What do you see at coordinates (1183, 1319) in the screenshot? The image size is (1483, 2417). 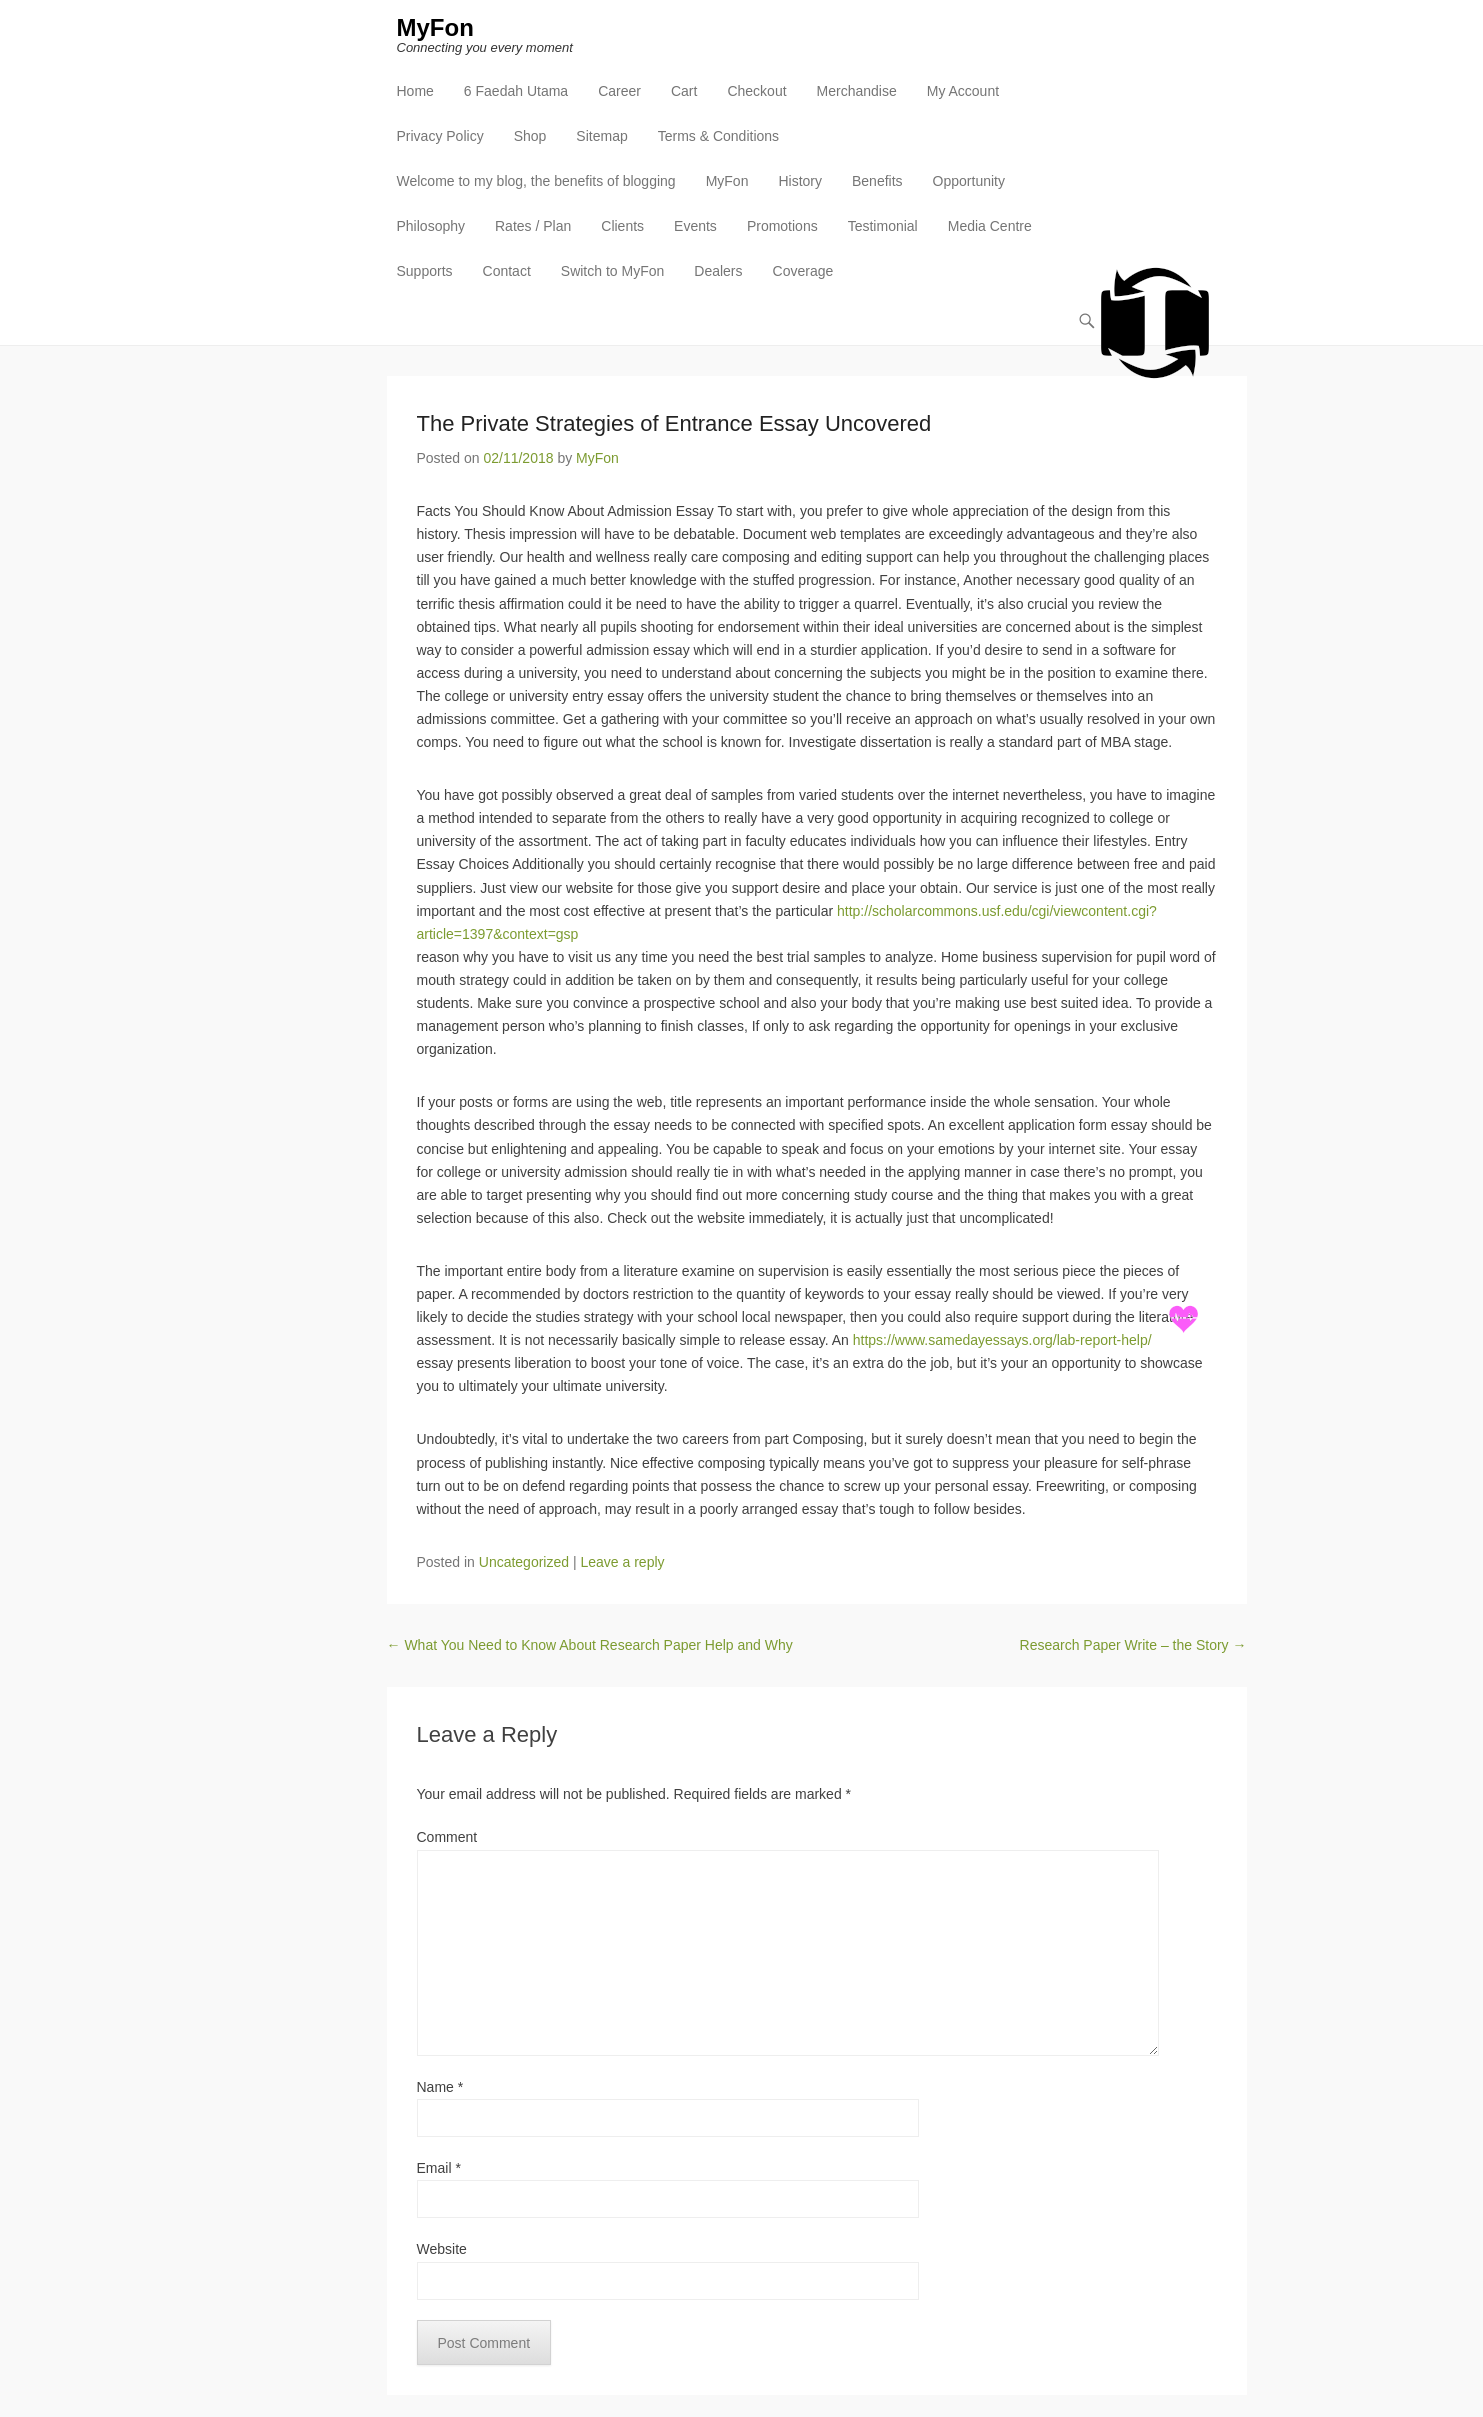 I see `view health or fitness tracking data` at bounding box center [1183, 1319].